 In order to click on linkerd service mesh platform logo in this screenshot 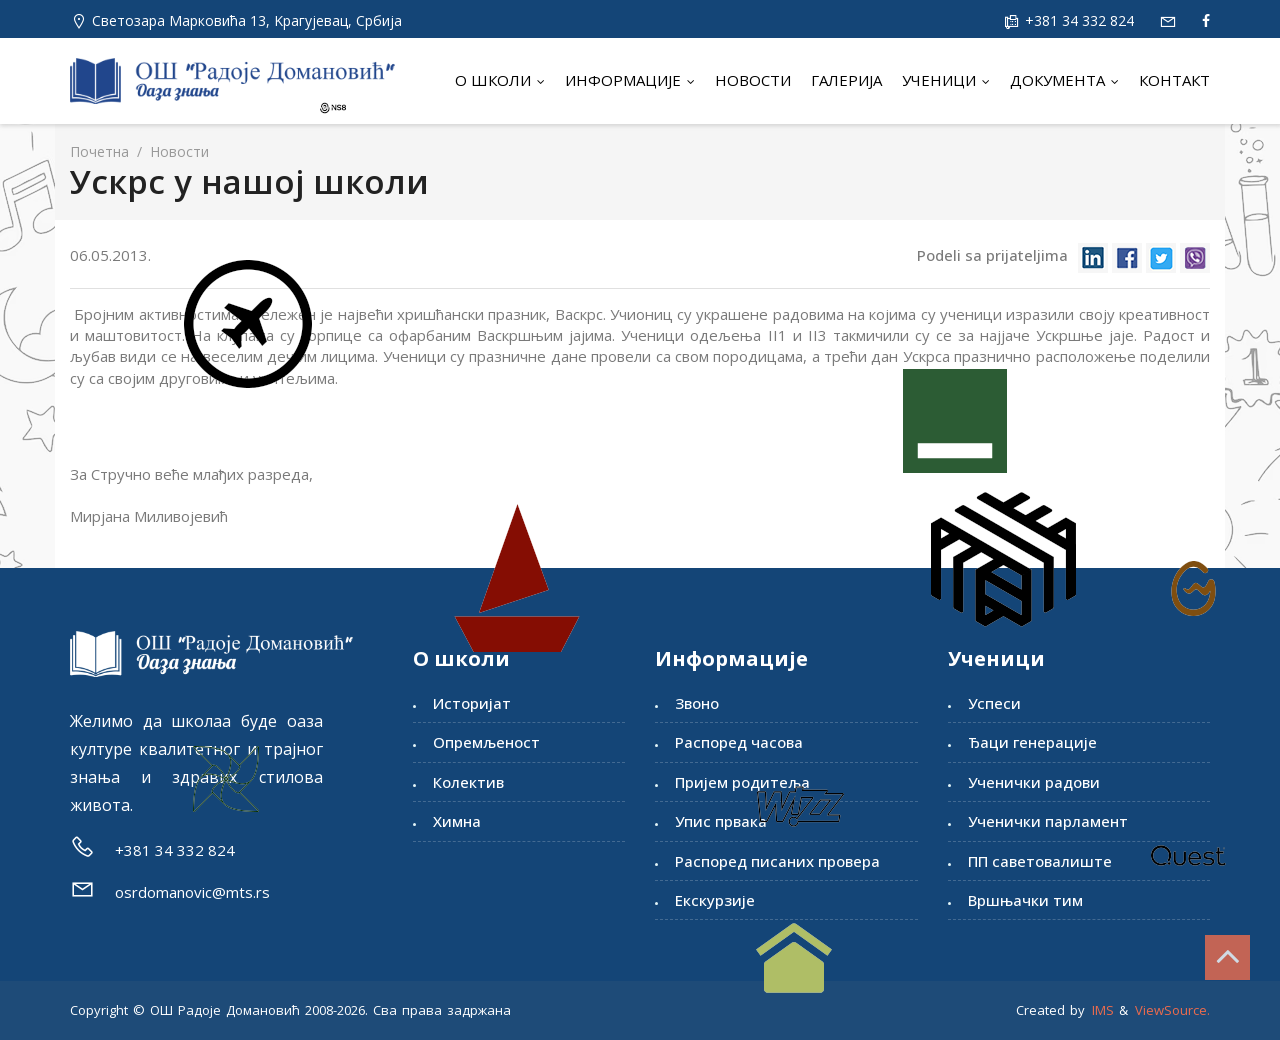, I will do `click(1003, 559)`.